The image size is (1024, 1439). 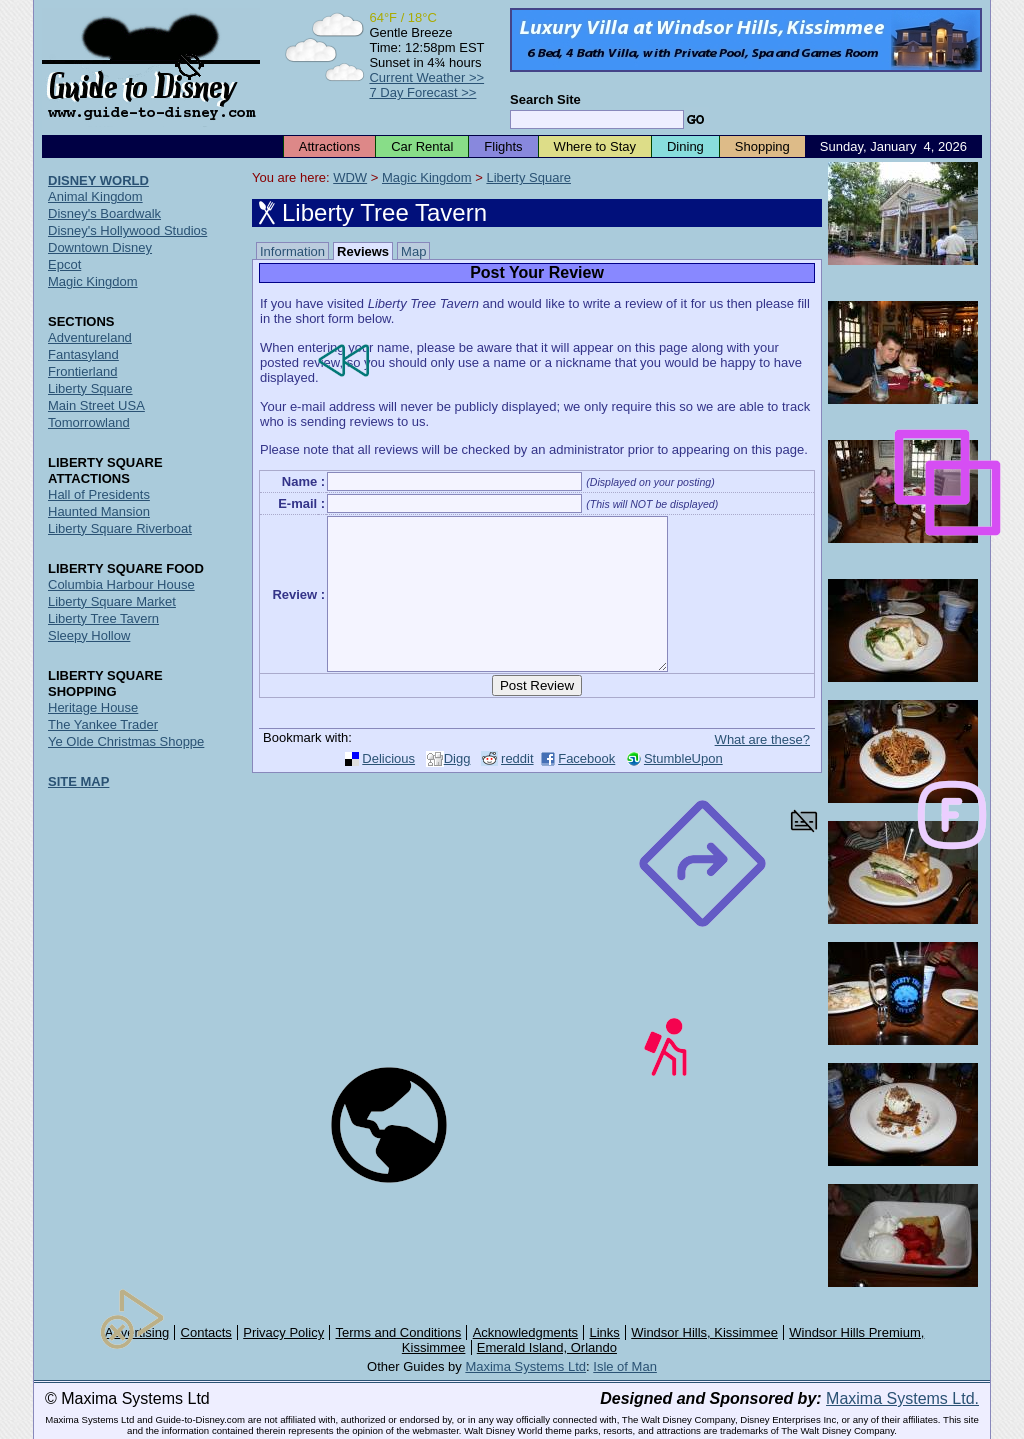 I want to click on run with errors detected, so click(x=133, y=1316).